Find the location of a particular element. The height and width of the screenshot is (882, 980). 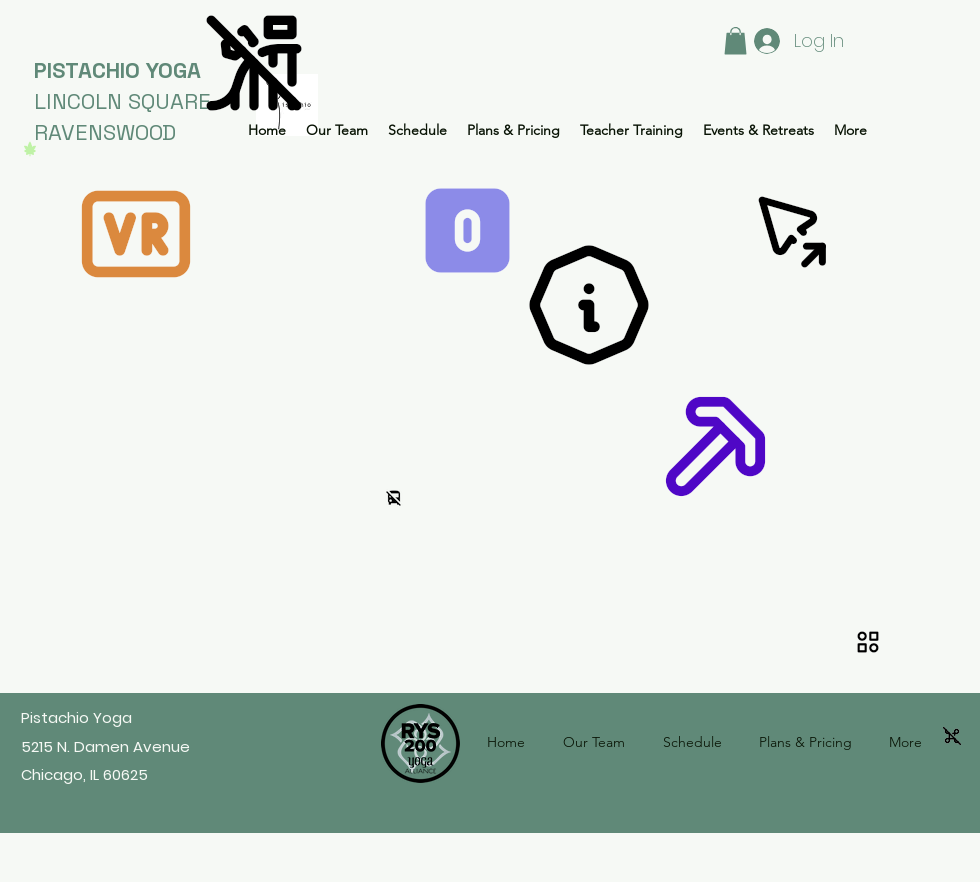

indicates cannabis-related content or products is located at coordinates (30, 149).